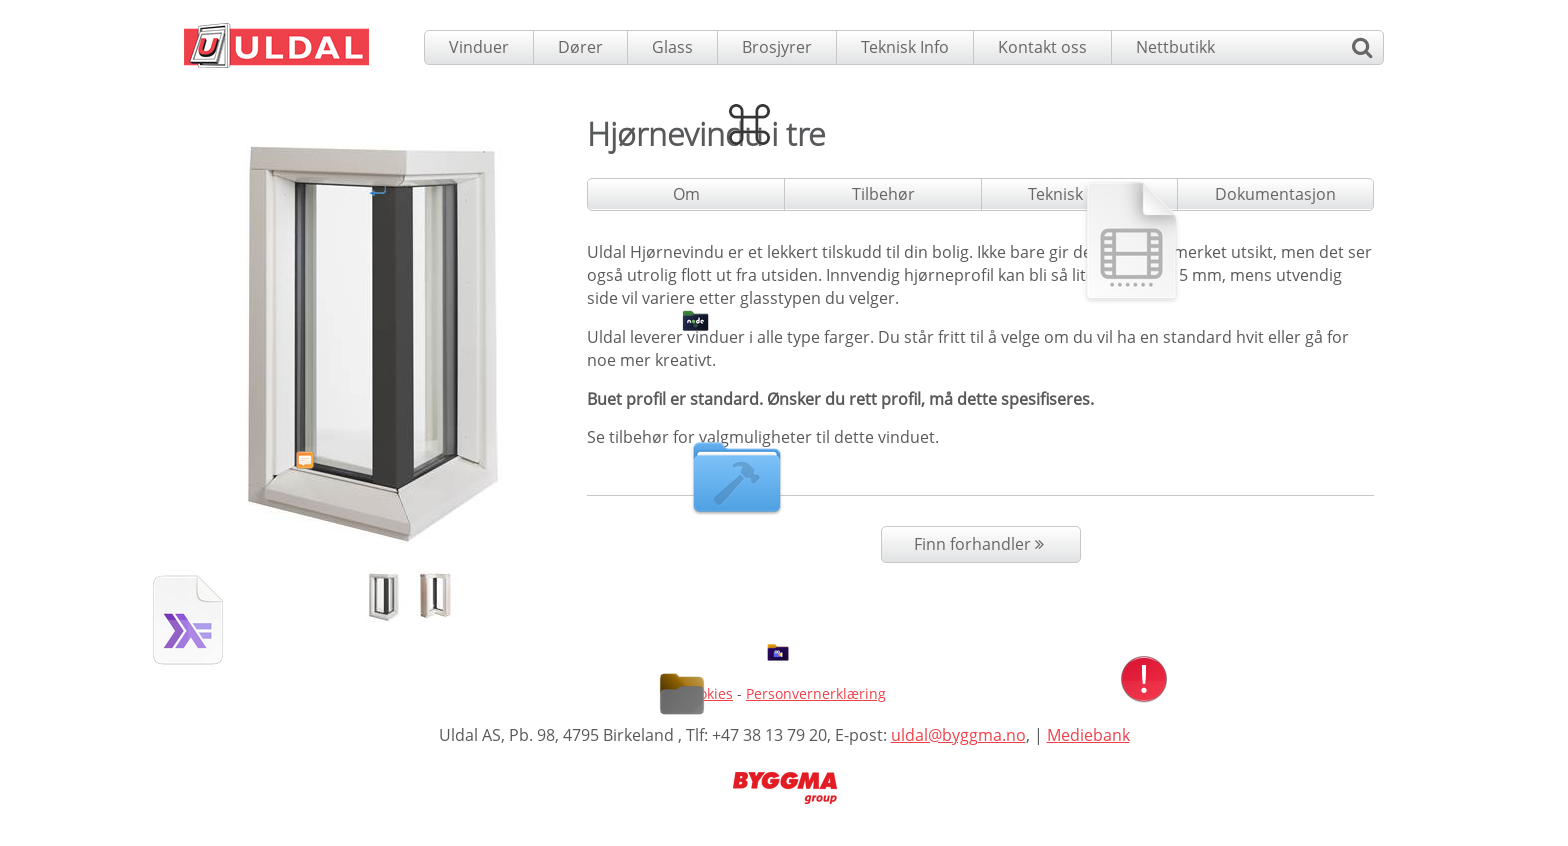 This screenshot has width=1568, height=846. What do you see at coordinates (682, 694) in the screenshot?
I see `drop files here to move them into this folder` at bounding box center [682, 694].